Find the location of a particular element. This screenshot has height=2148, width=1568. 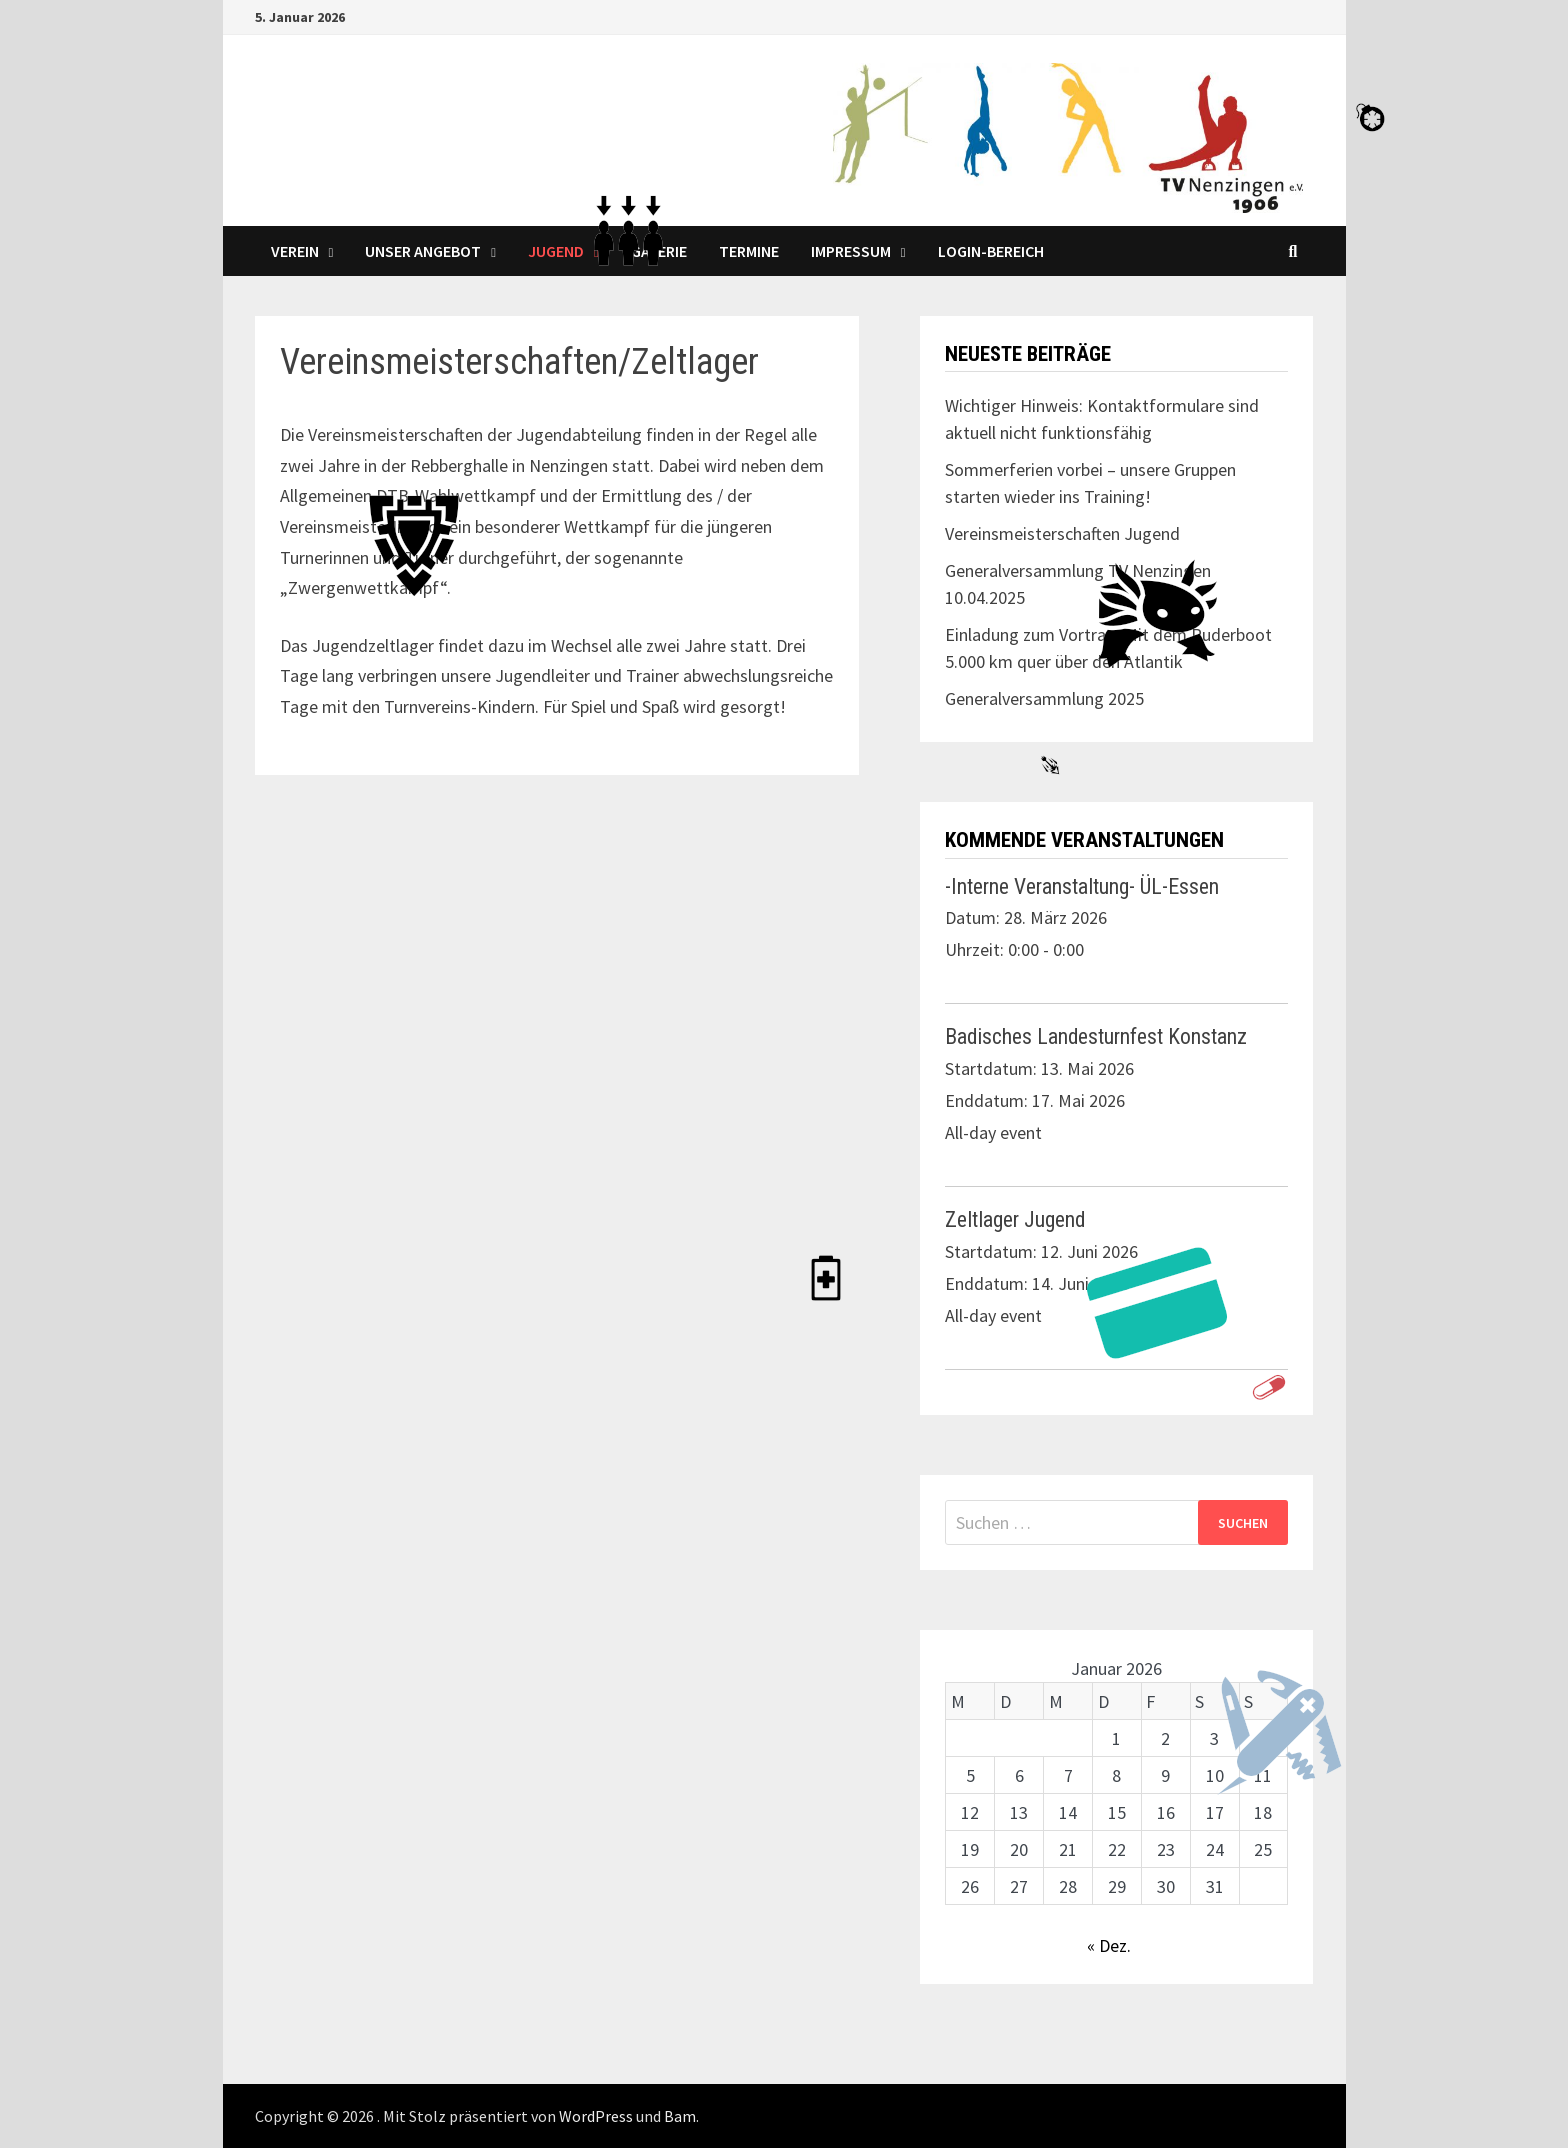

add battery or enable battery saver mode is located at coordinates (826, 1278).